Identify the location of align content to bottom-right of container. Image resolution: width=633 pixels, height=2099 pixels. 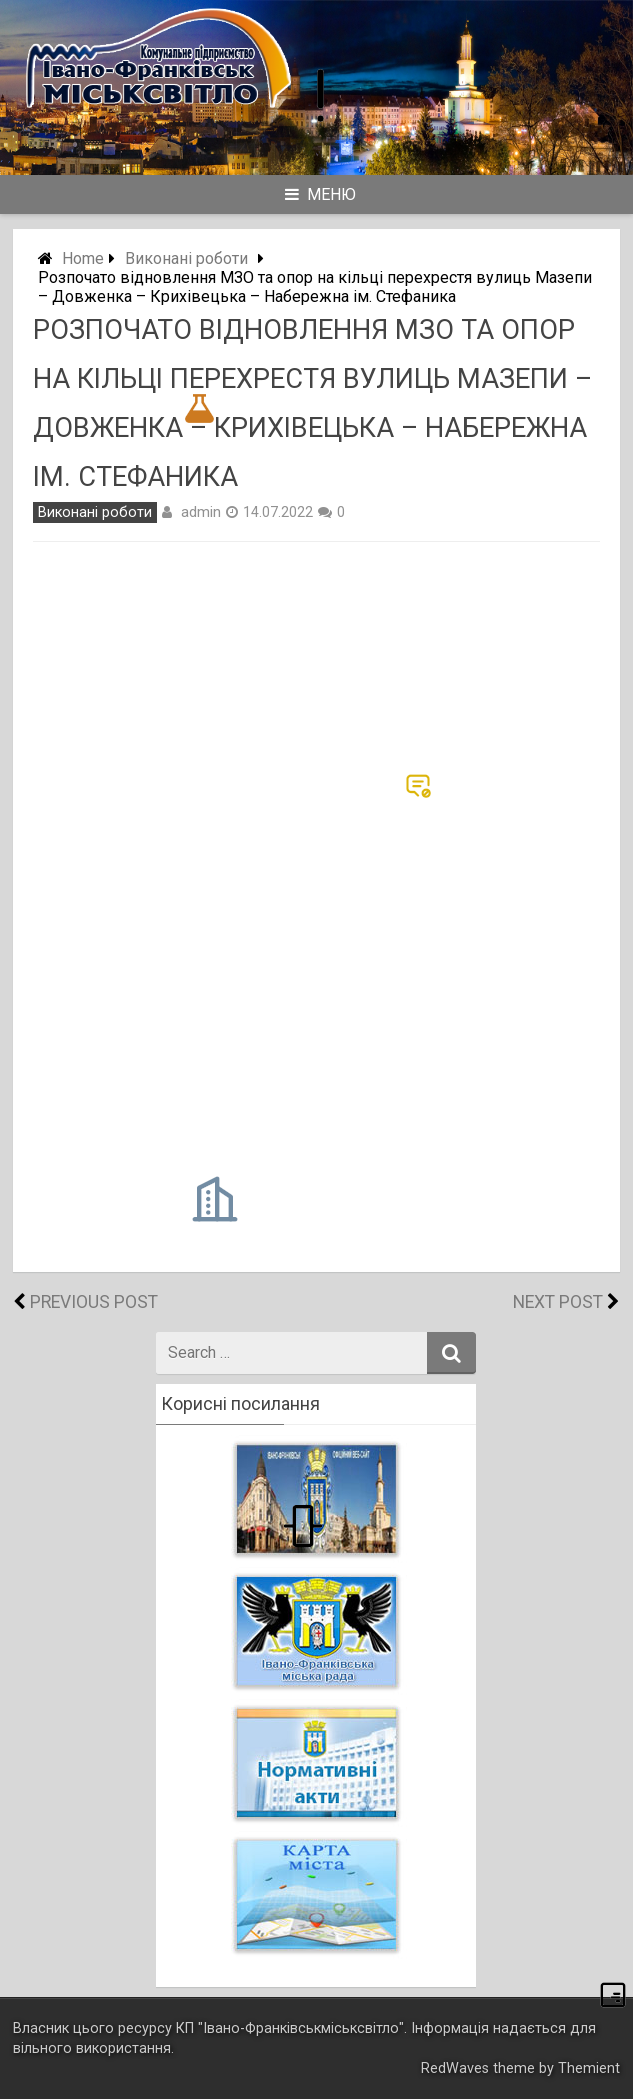
(613, 1995).